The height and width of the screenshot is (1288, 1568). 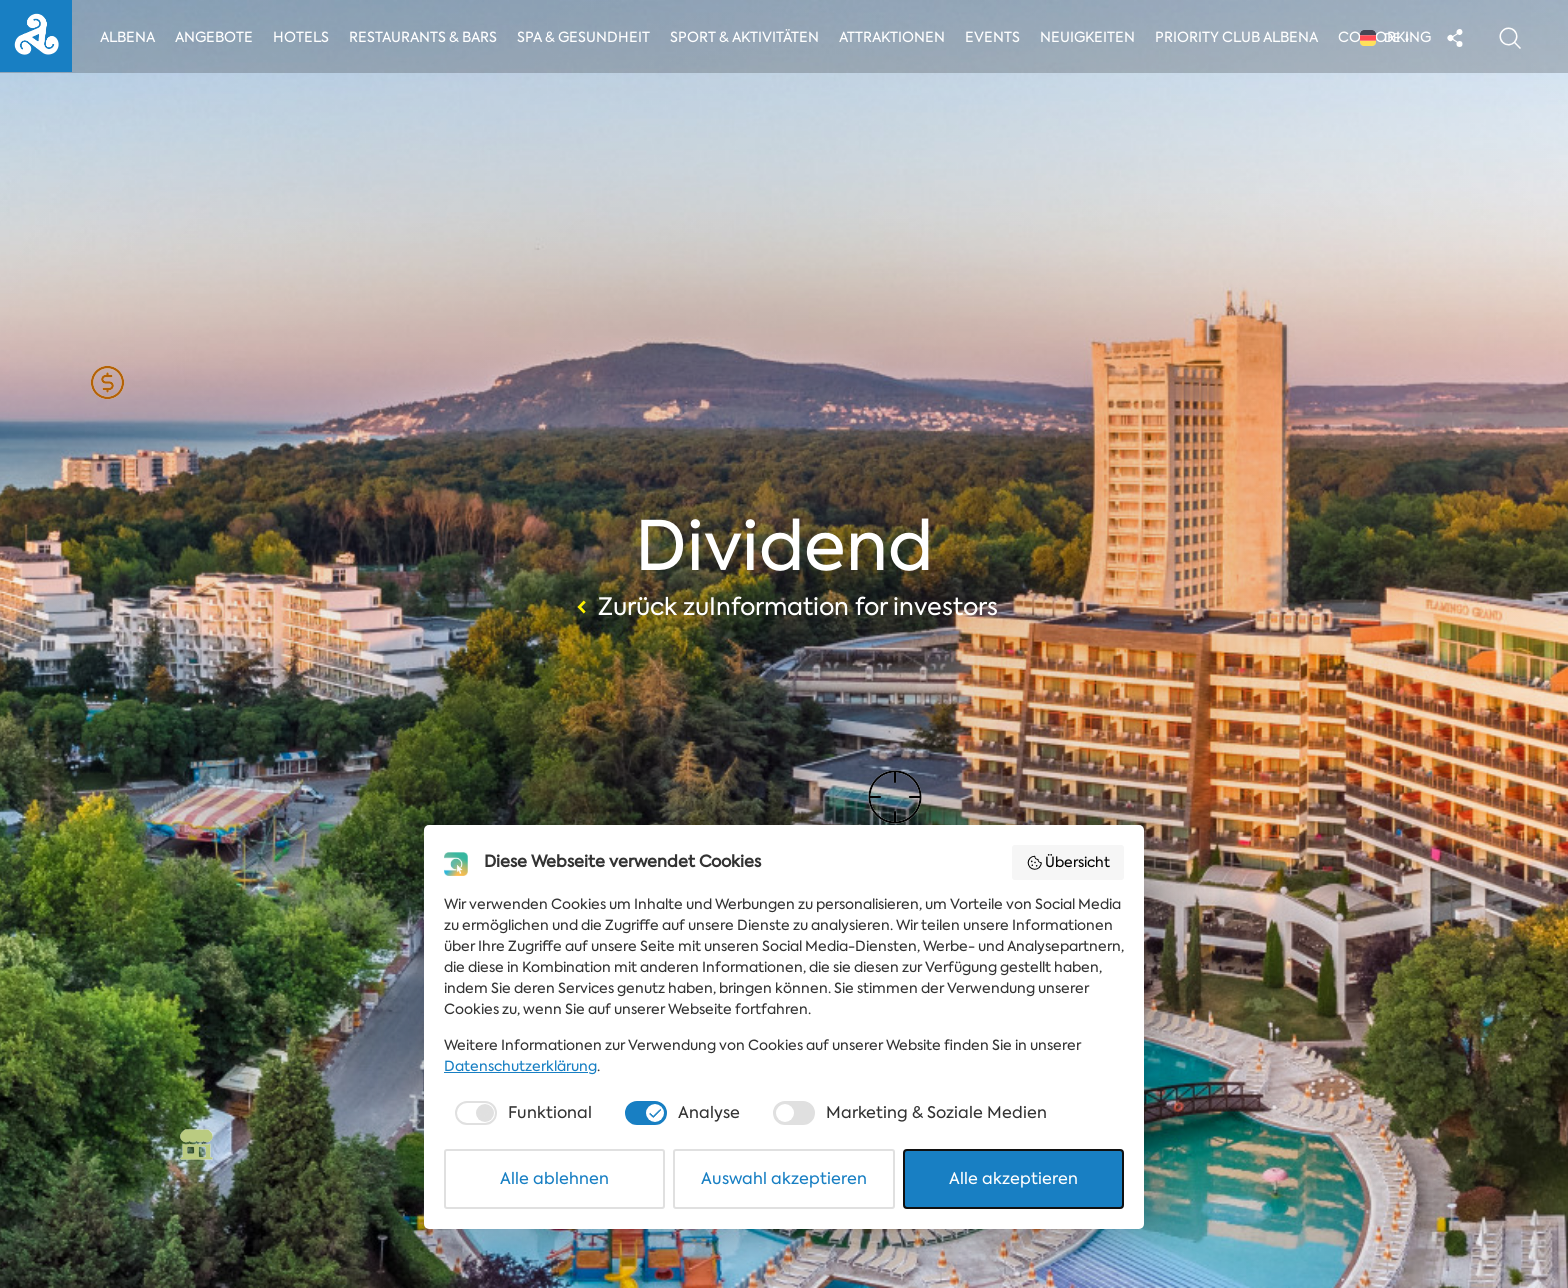 I want to click on center map on current location, so click(x=895, y=797).